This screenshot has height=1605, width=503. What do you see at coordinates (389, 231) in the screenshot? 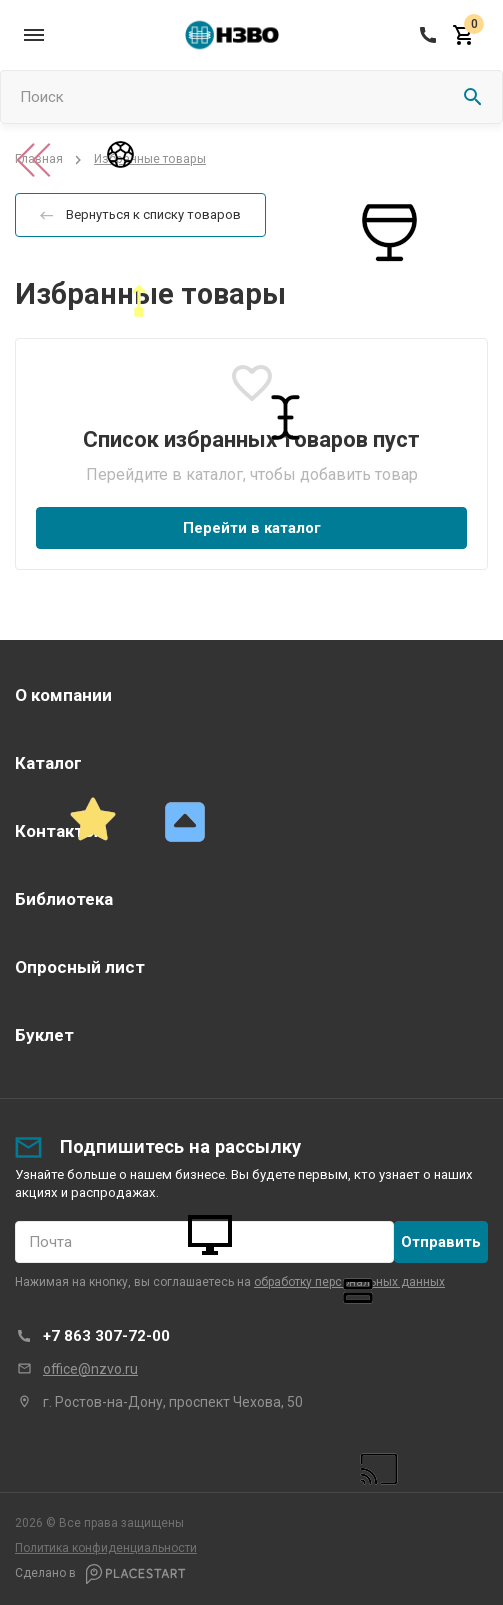
I see `browse wine or spirits menu` at bounding box center [389, 231].